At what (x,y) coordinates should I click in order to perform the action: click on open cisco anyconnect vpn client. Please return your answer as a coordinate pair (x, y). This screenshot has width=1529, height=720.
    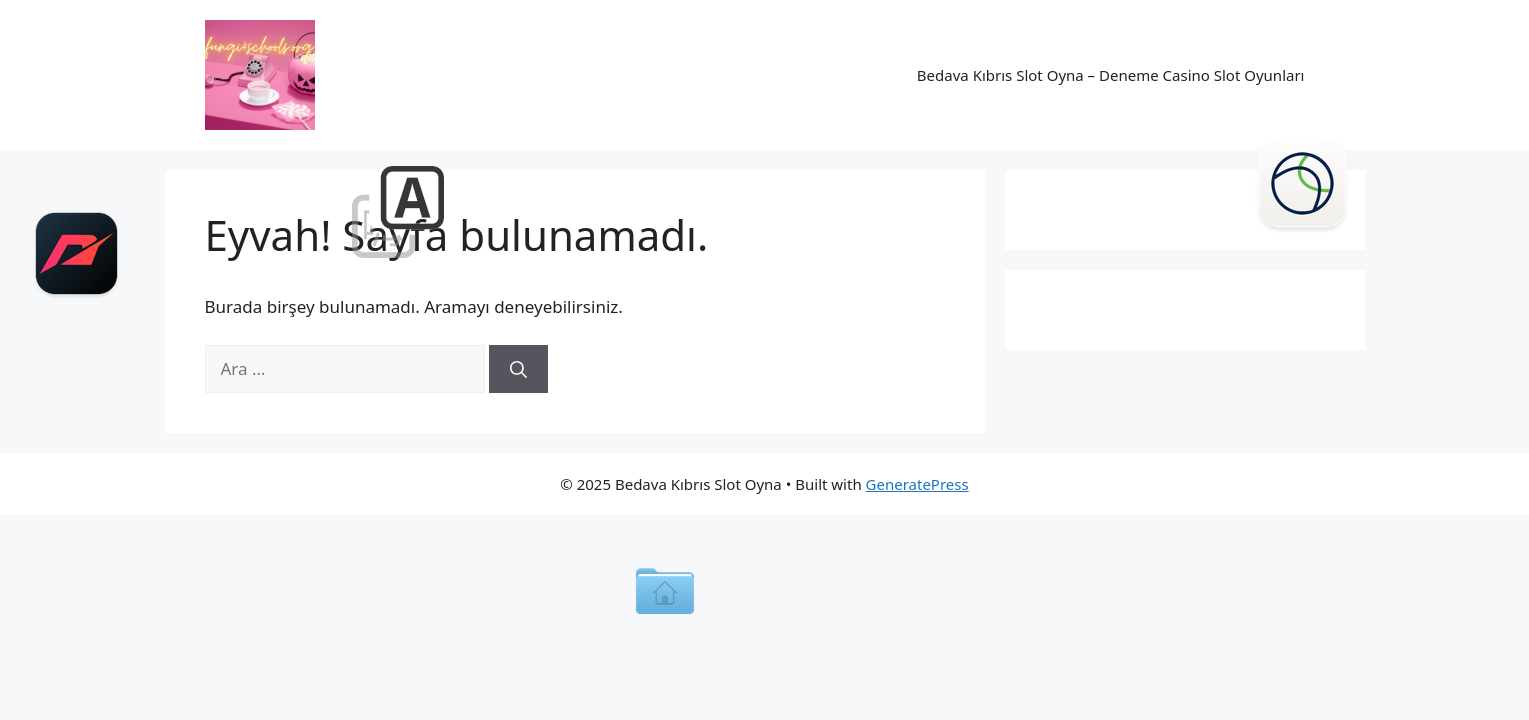
    Looking at the image, I should click on (1302, 183).